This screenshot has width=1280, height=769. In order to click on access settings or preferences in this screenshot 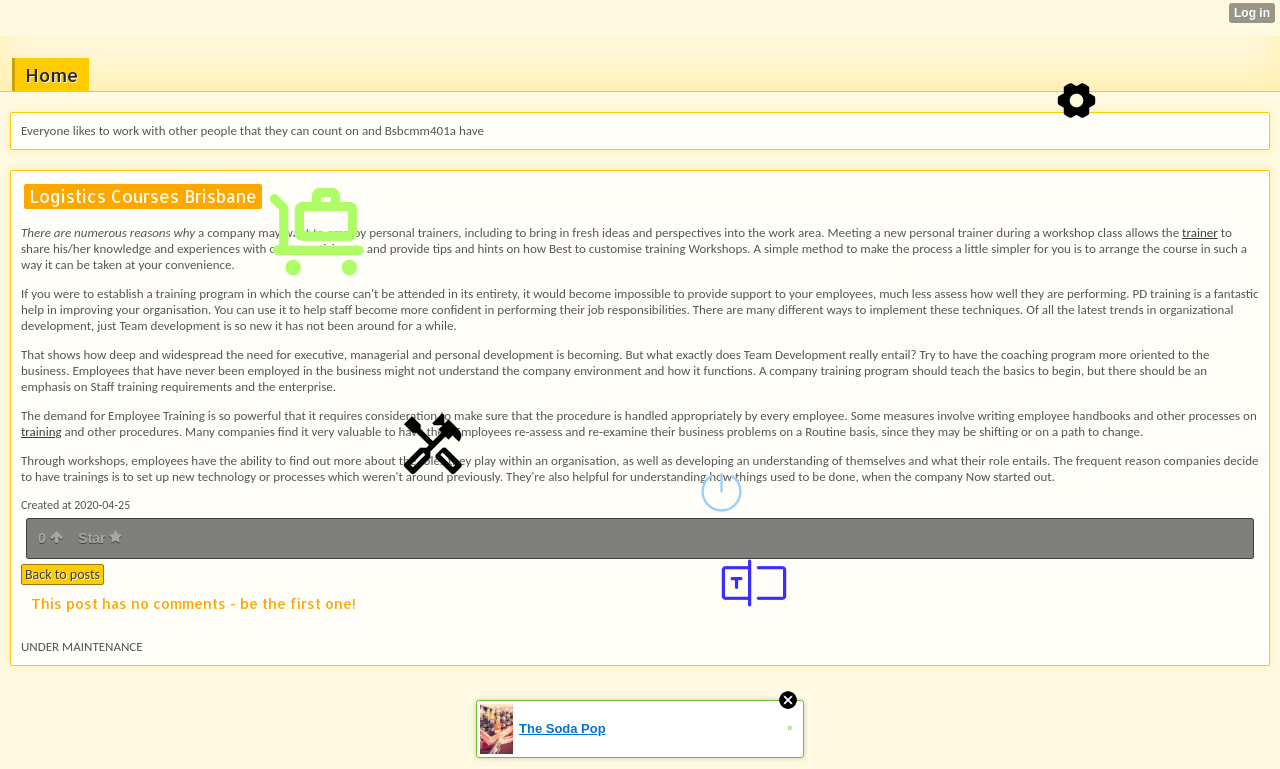, I will do `click(1076, 100)`.